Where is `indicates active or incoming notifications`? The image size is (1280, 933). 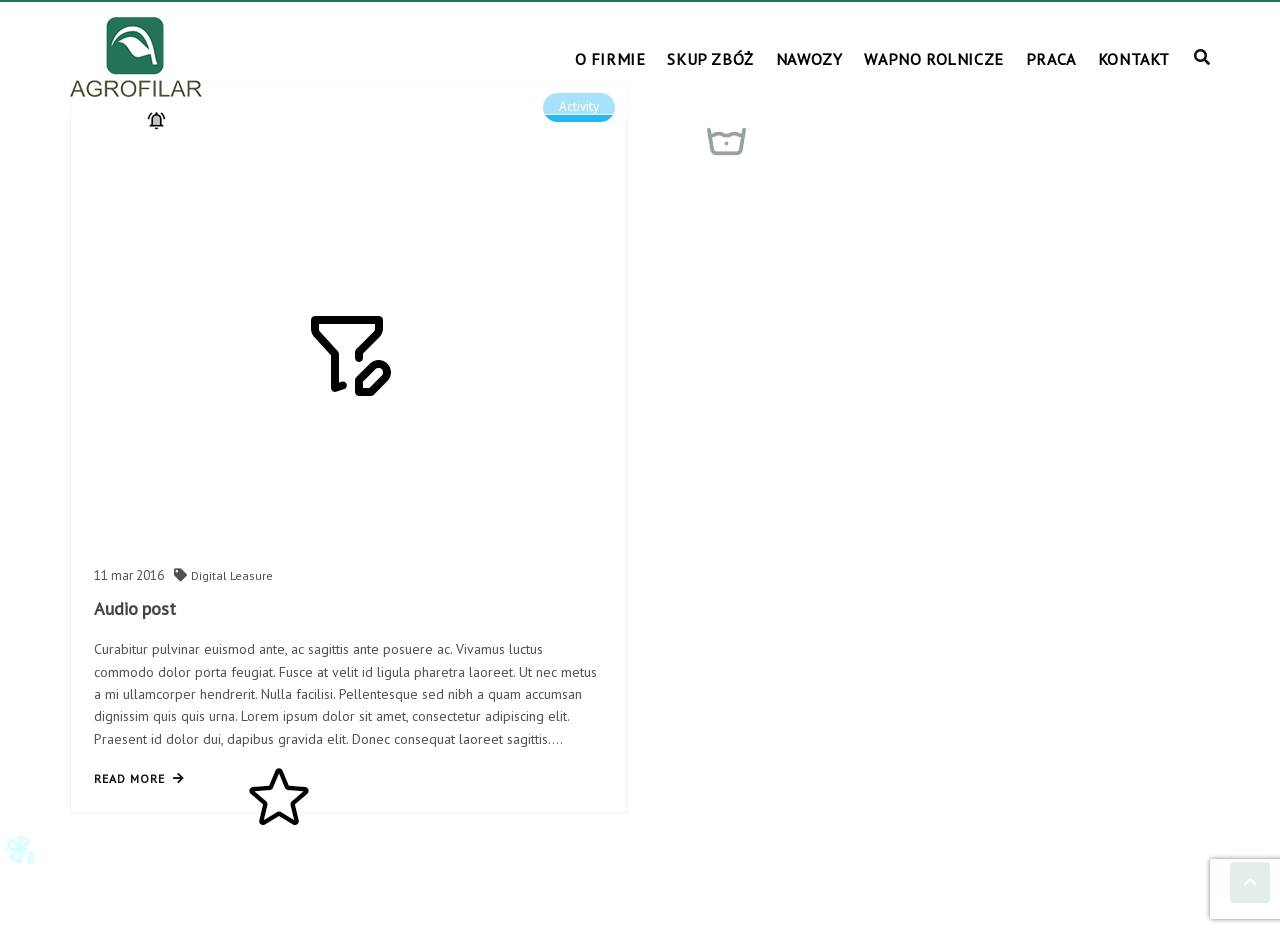 indicates active or incoming notifications is located at coordinates (156, 120).